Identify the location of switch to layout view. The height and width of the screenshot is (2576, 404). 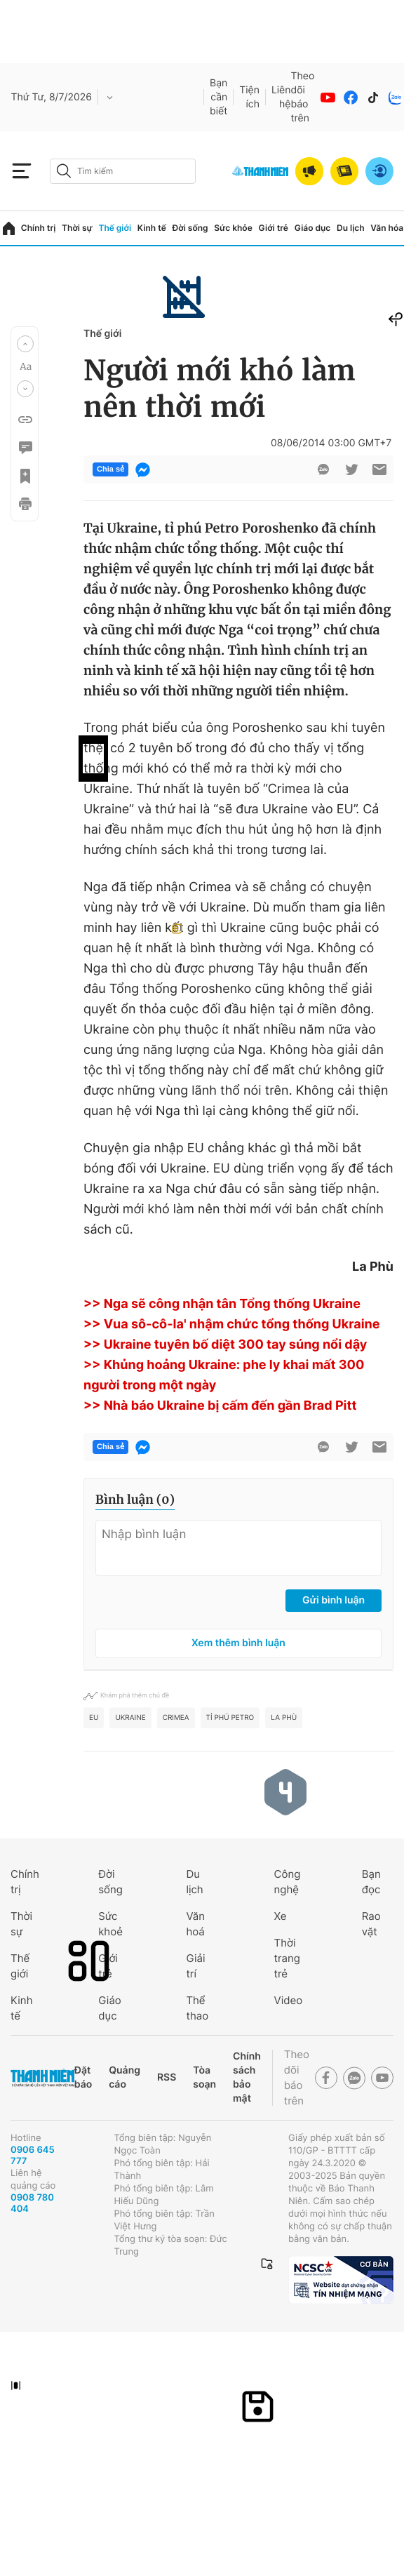
(88, 1961).